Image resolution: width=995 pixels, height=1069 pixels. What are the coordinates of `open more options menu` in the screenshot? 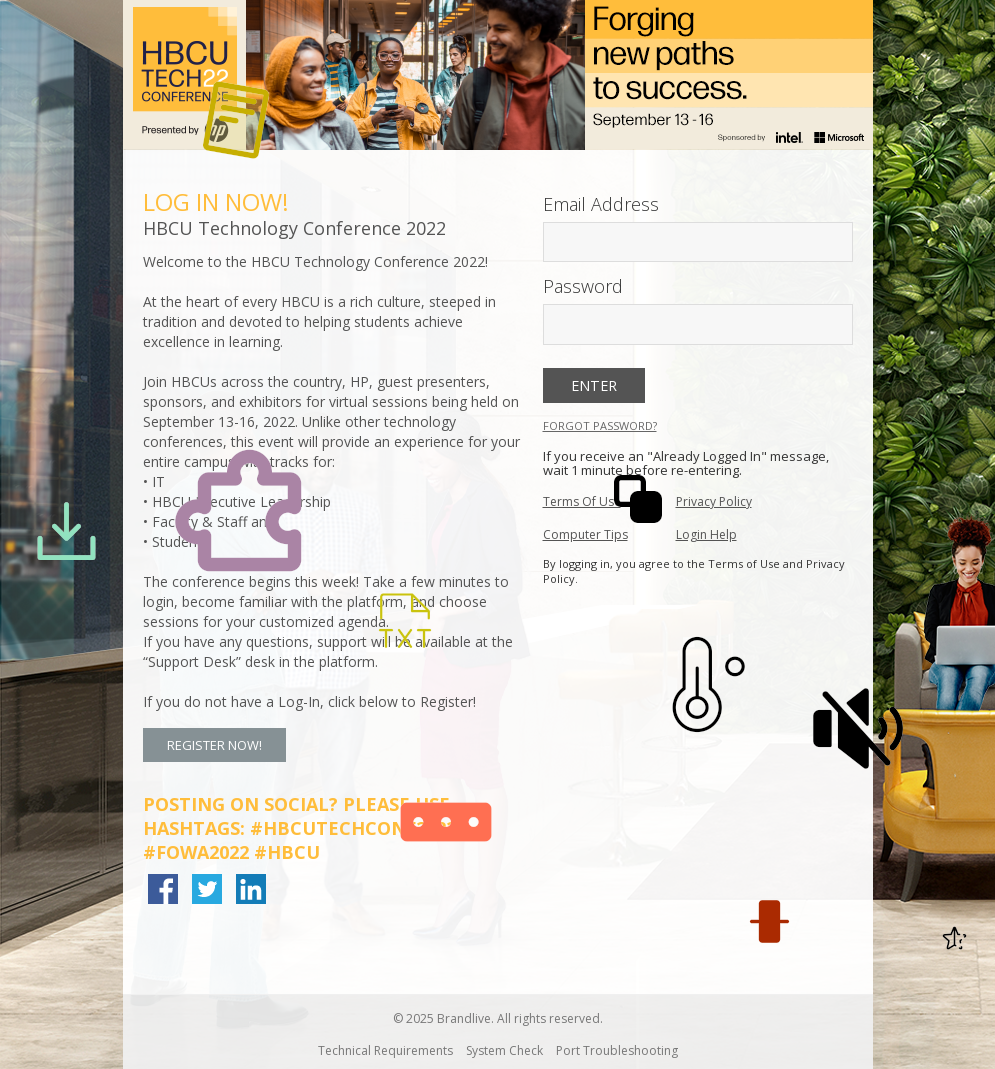 It's located at (446, 822).